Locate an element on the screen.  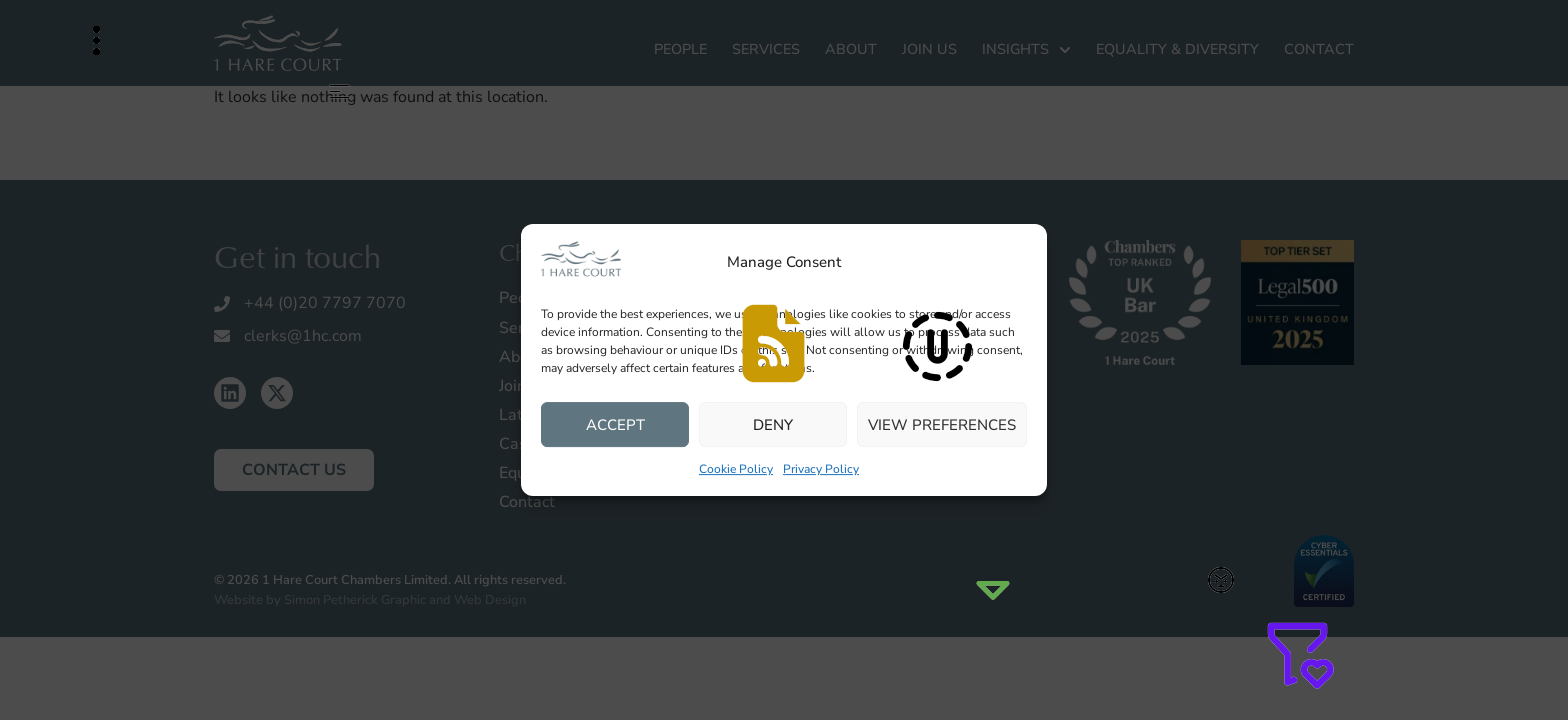
access RSS feed file is located at coordinates (773, 343).